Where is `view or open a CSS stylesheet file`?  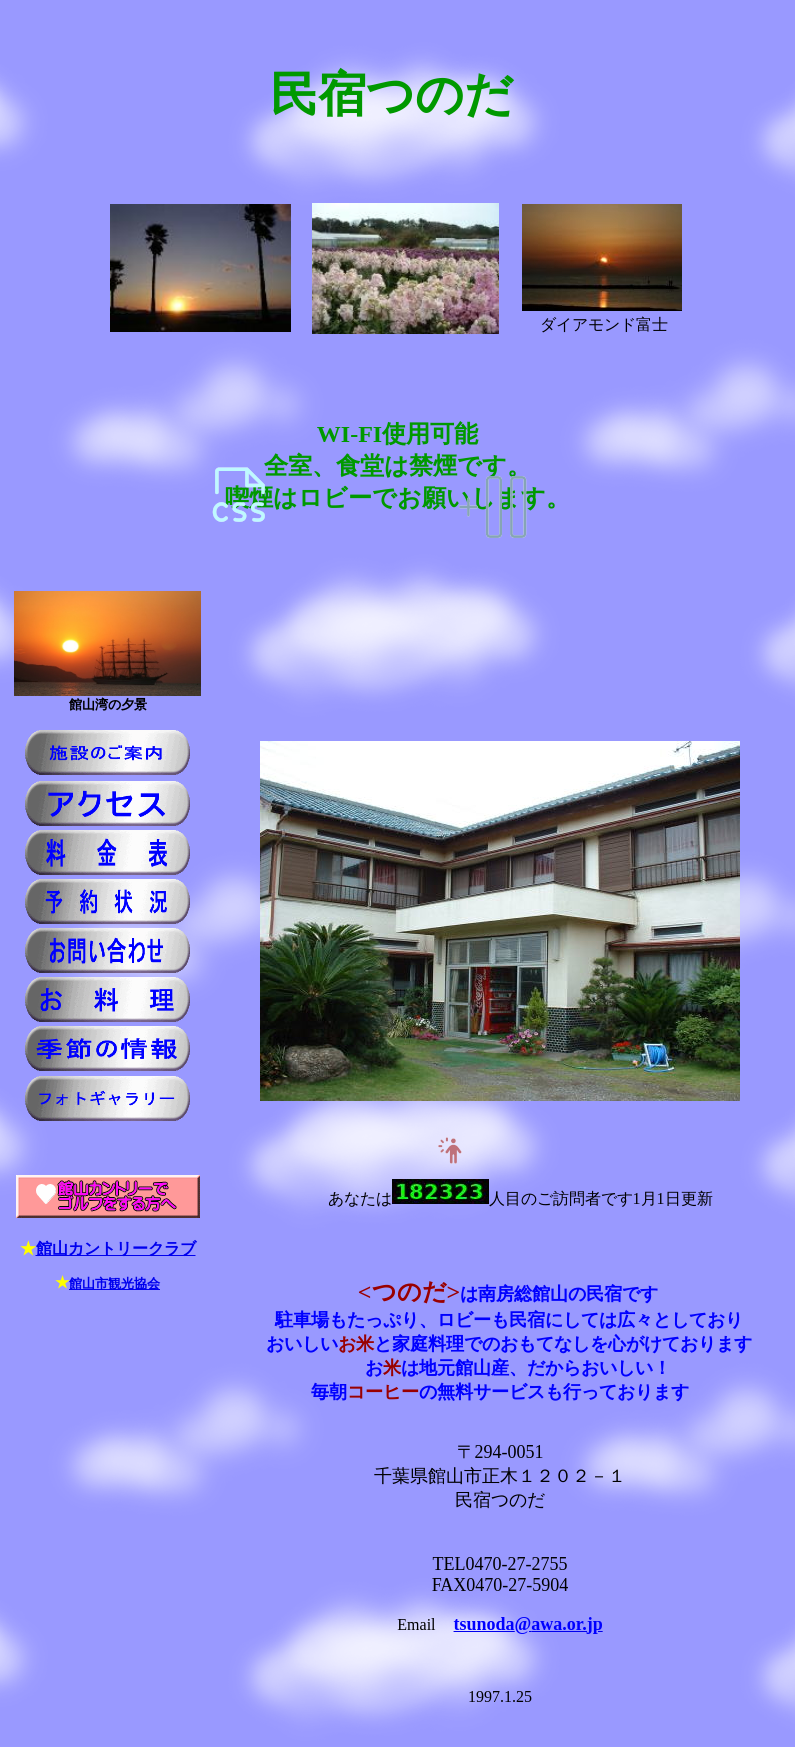 view or open a CSS stylesheet file is located at coordinates (240, 497).